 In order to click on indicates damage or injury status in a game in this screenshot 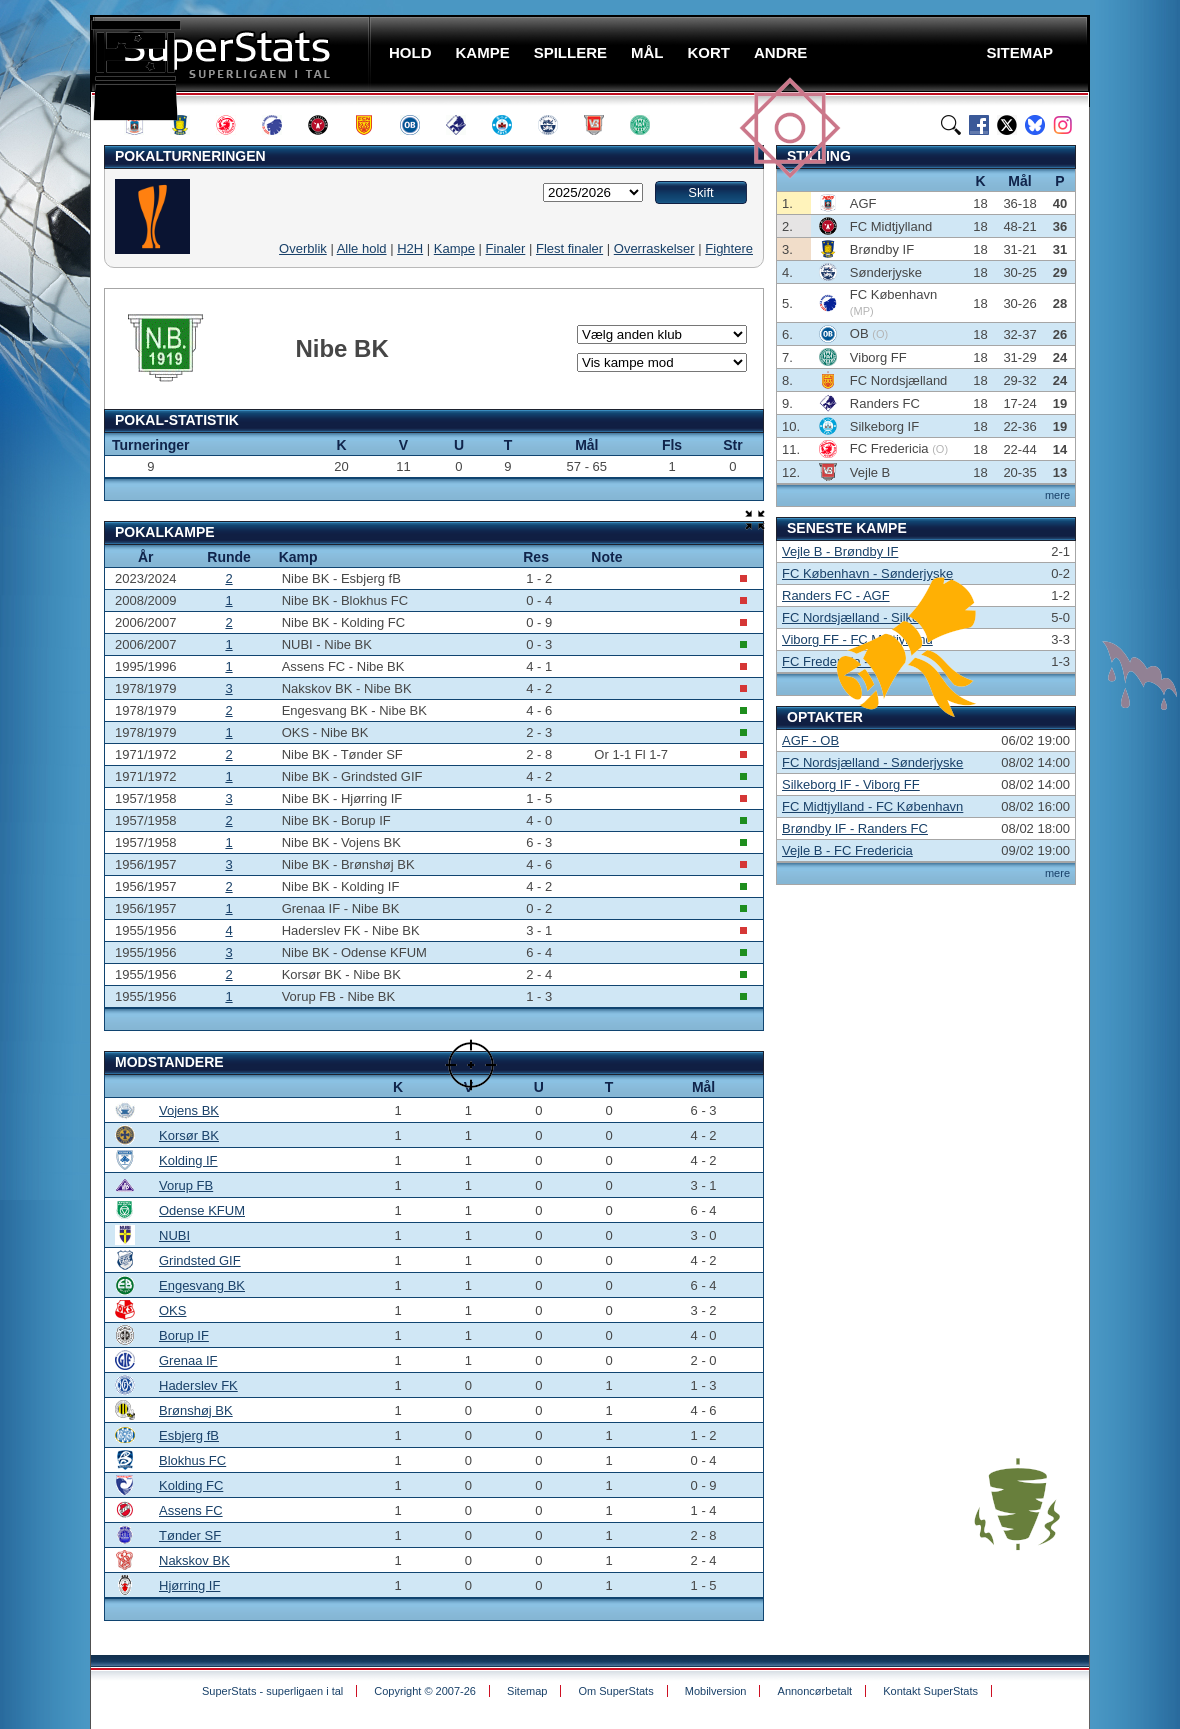, I will do `click(1139, 677)`.